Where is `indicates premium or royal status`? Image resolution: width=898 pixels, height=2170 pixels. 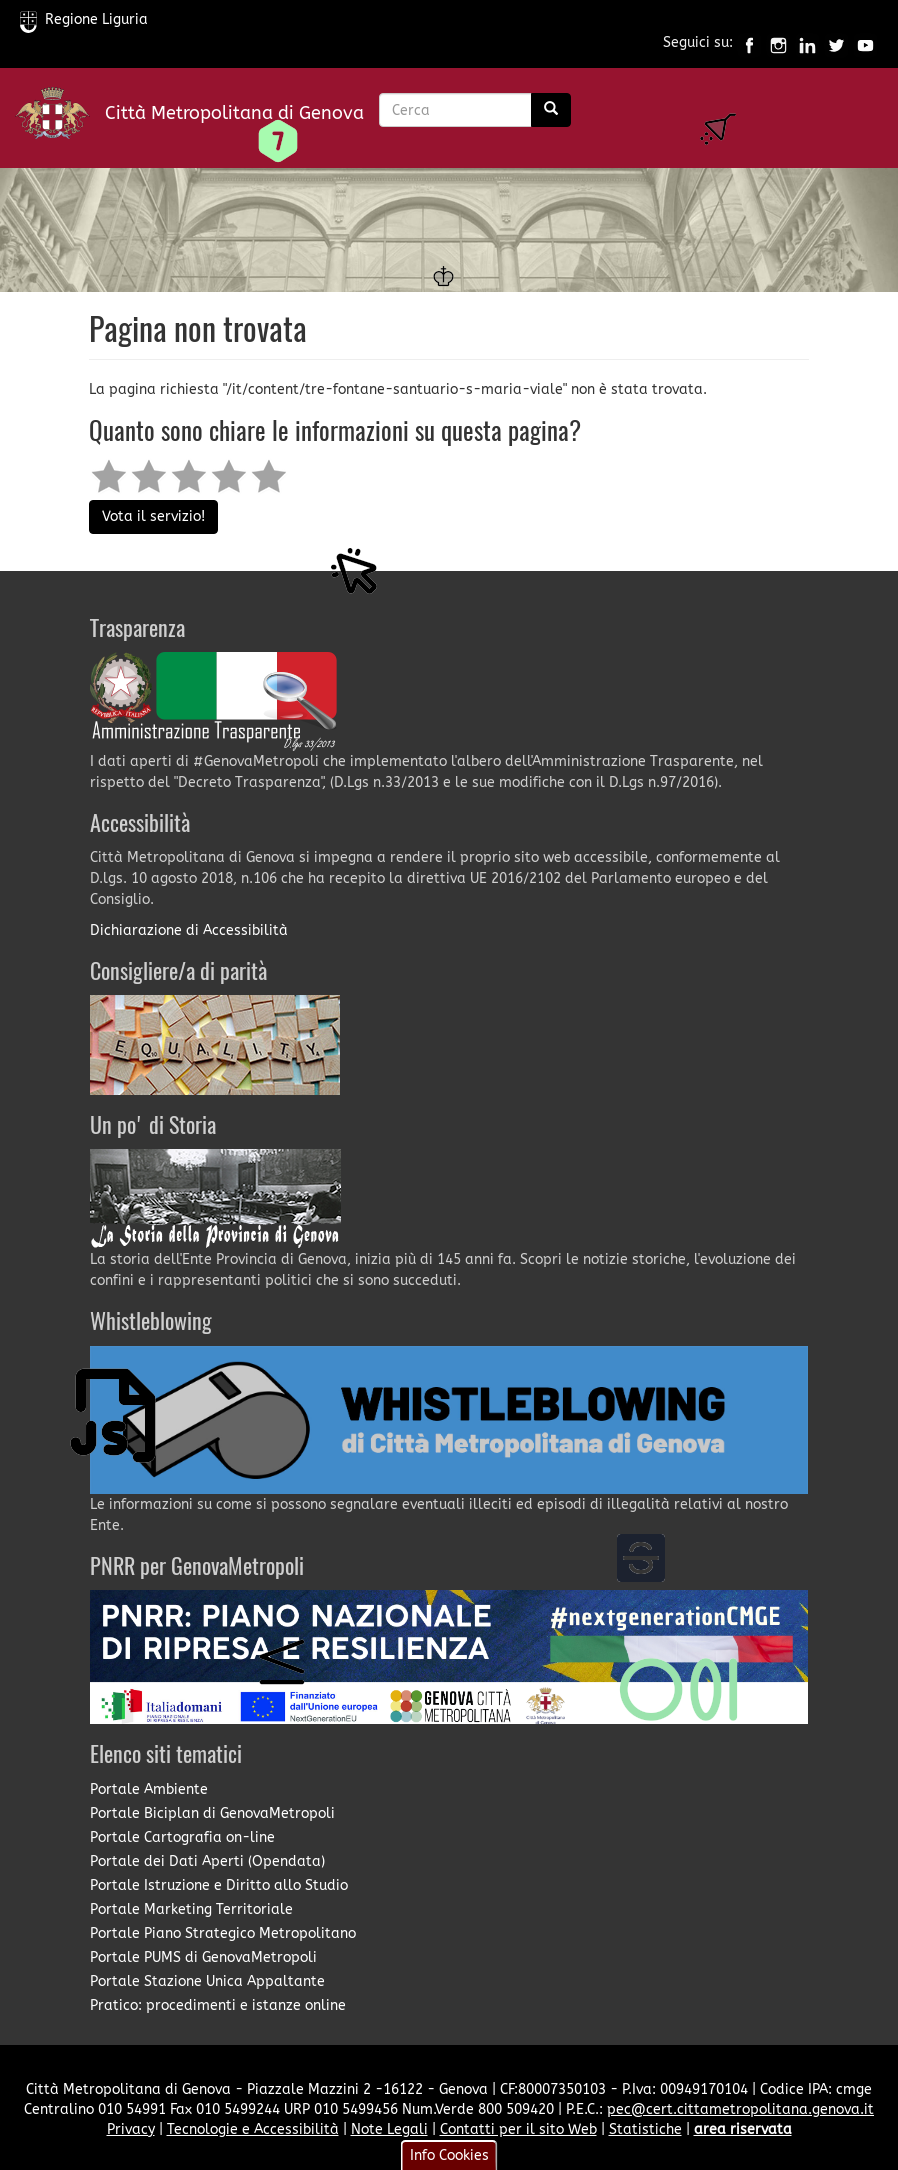 indicates premium or royal status is located at coordinates (443, 277).